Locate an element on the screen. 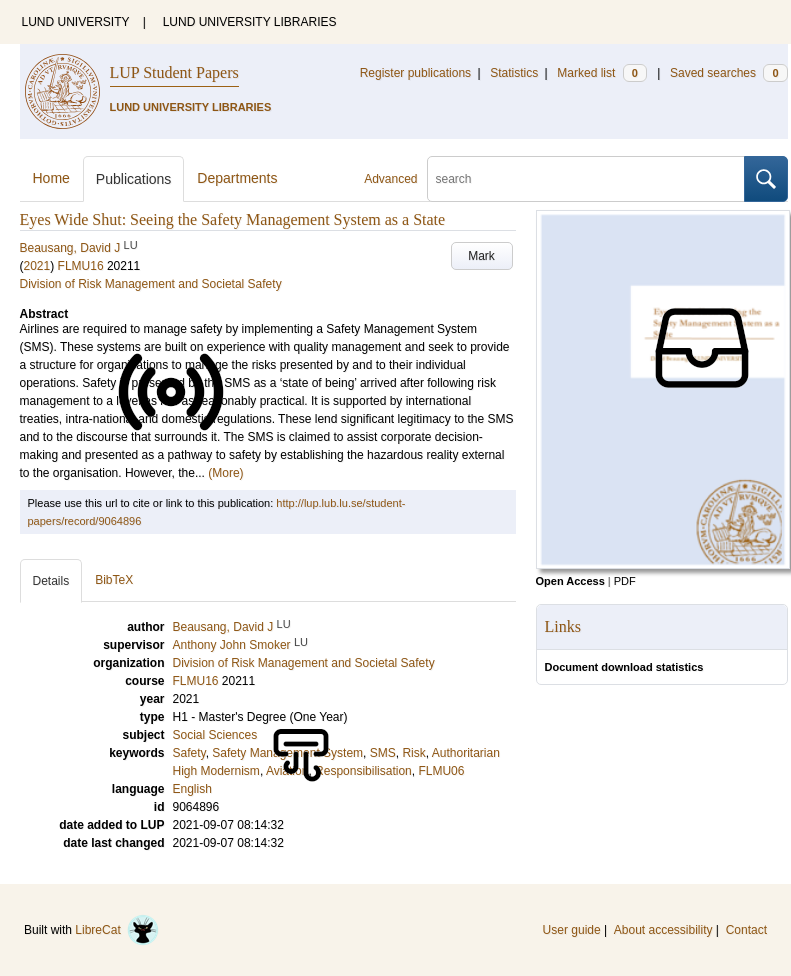  adjust air conditioning or ventilation settings is located at coordinates (301, 754).